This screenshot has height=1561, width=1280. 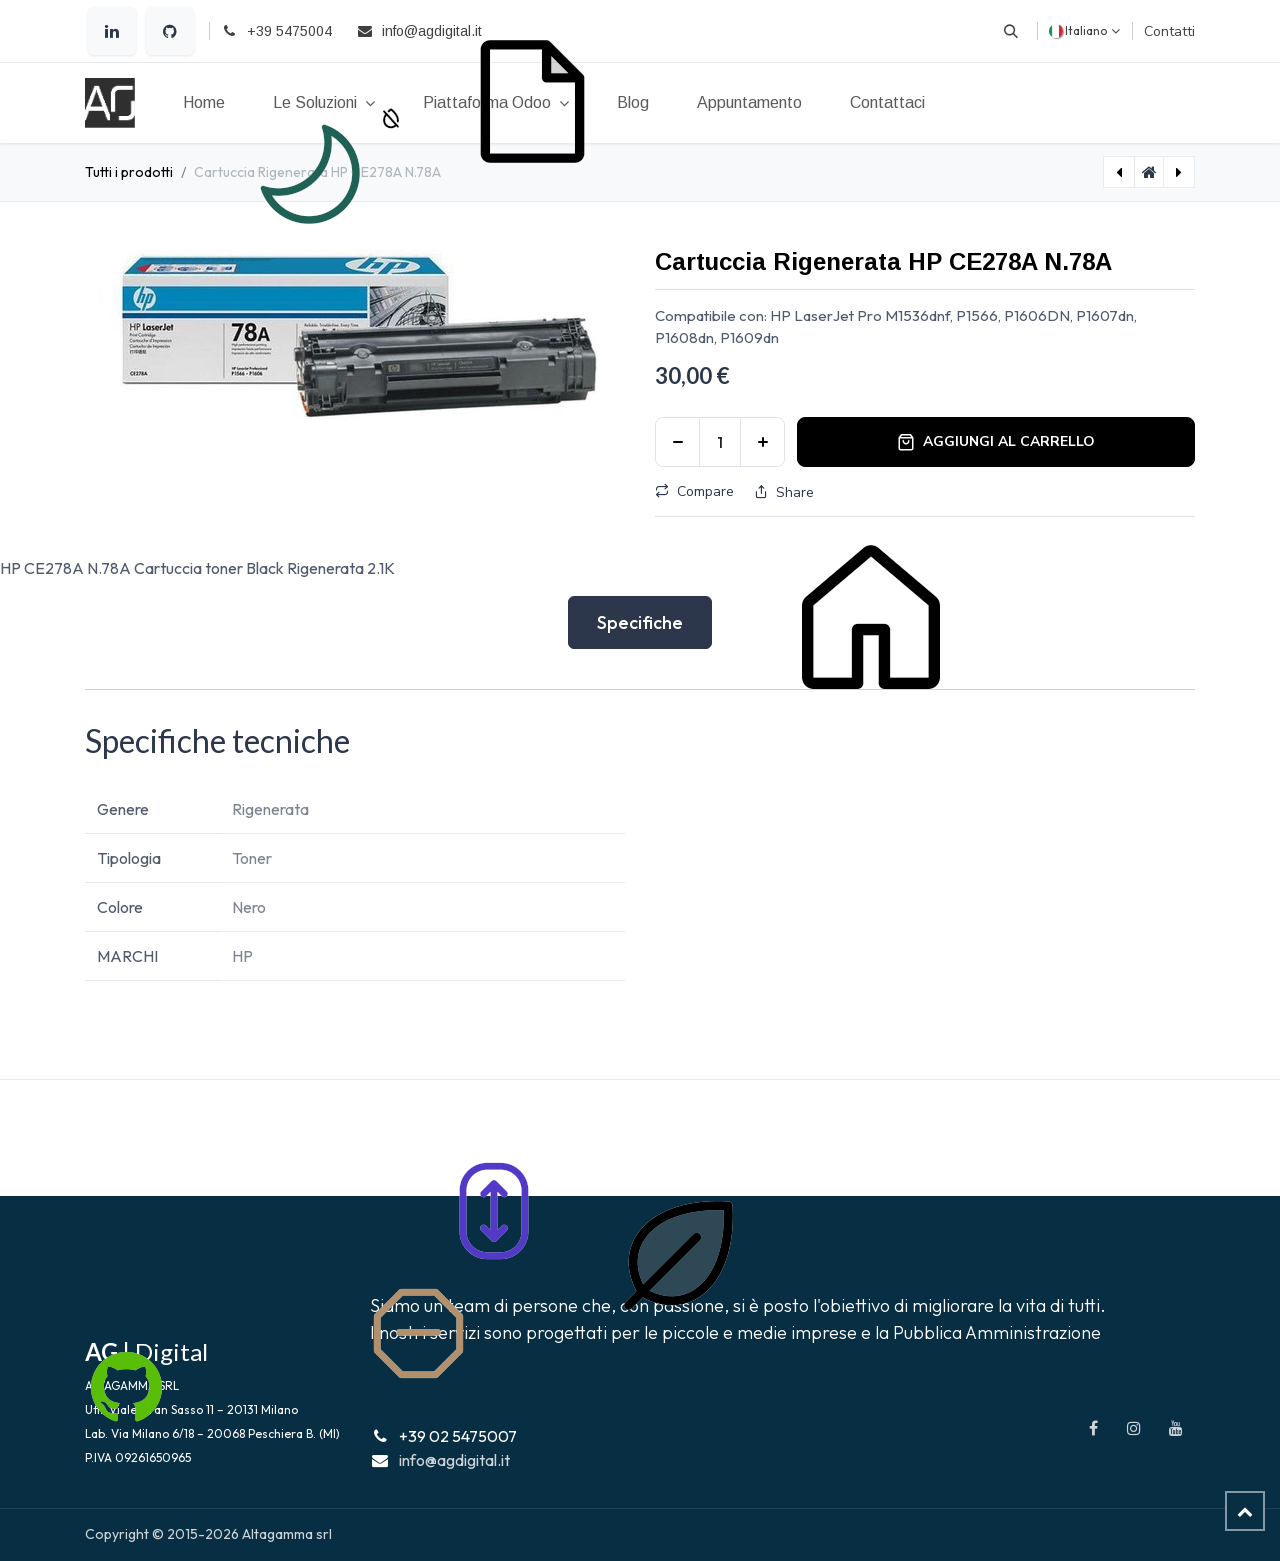 I want to click on indicates blocked or restricted content, so click(x=418, y=1333).